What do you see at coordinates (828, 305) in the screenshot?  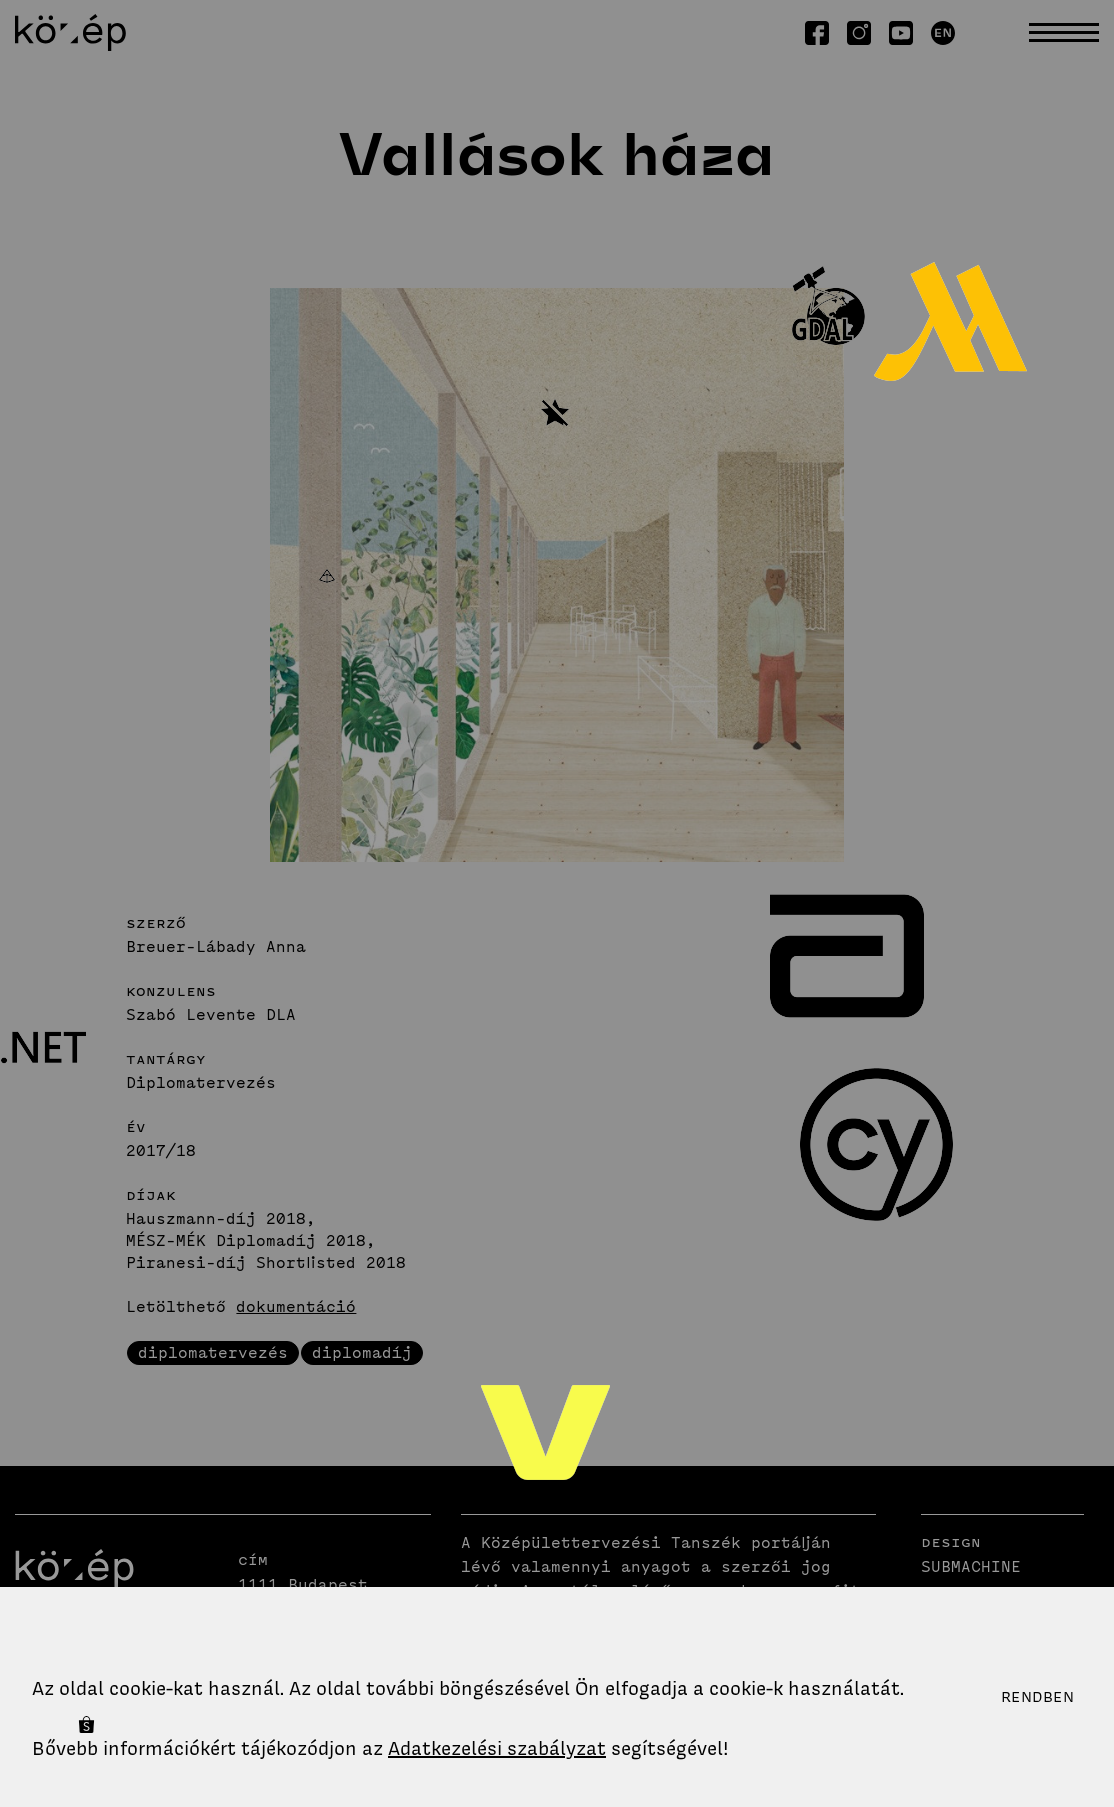 I see `GDAL geospatial library logo` at bounding box center [828, 305].